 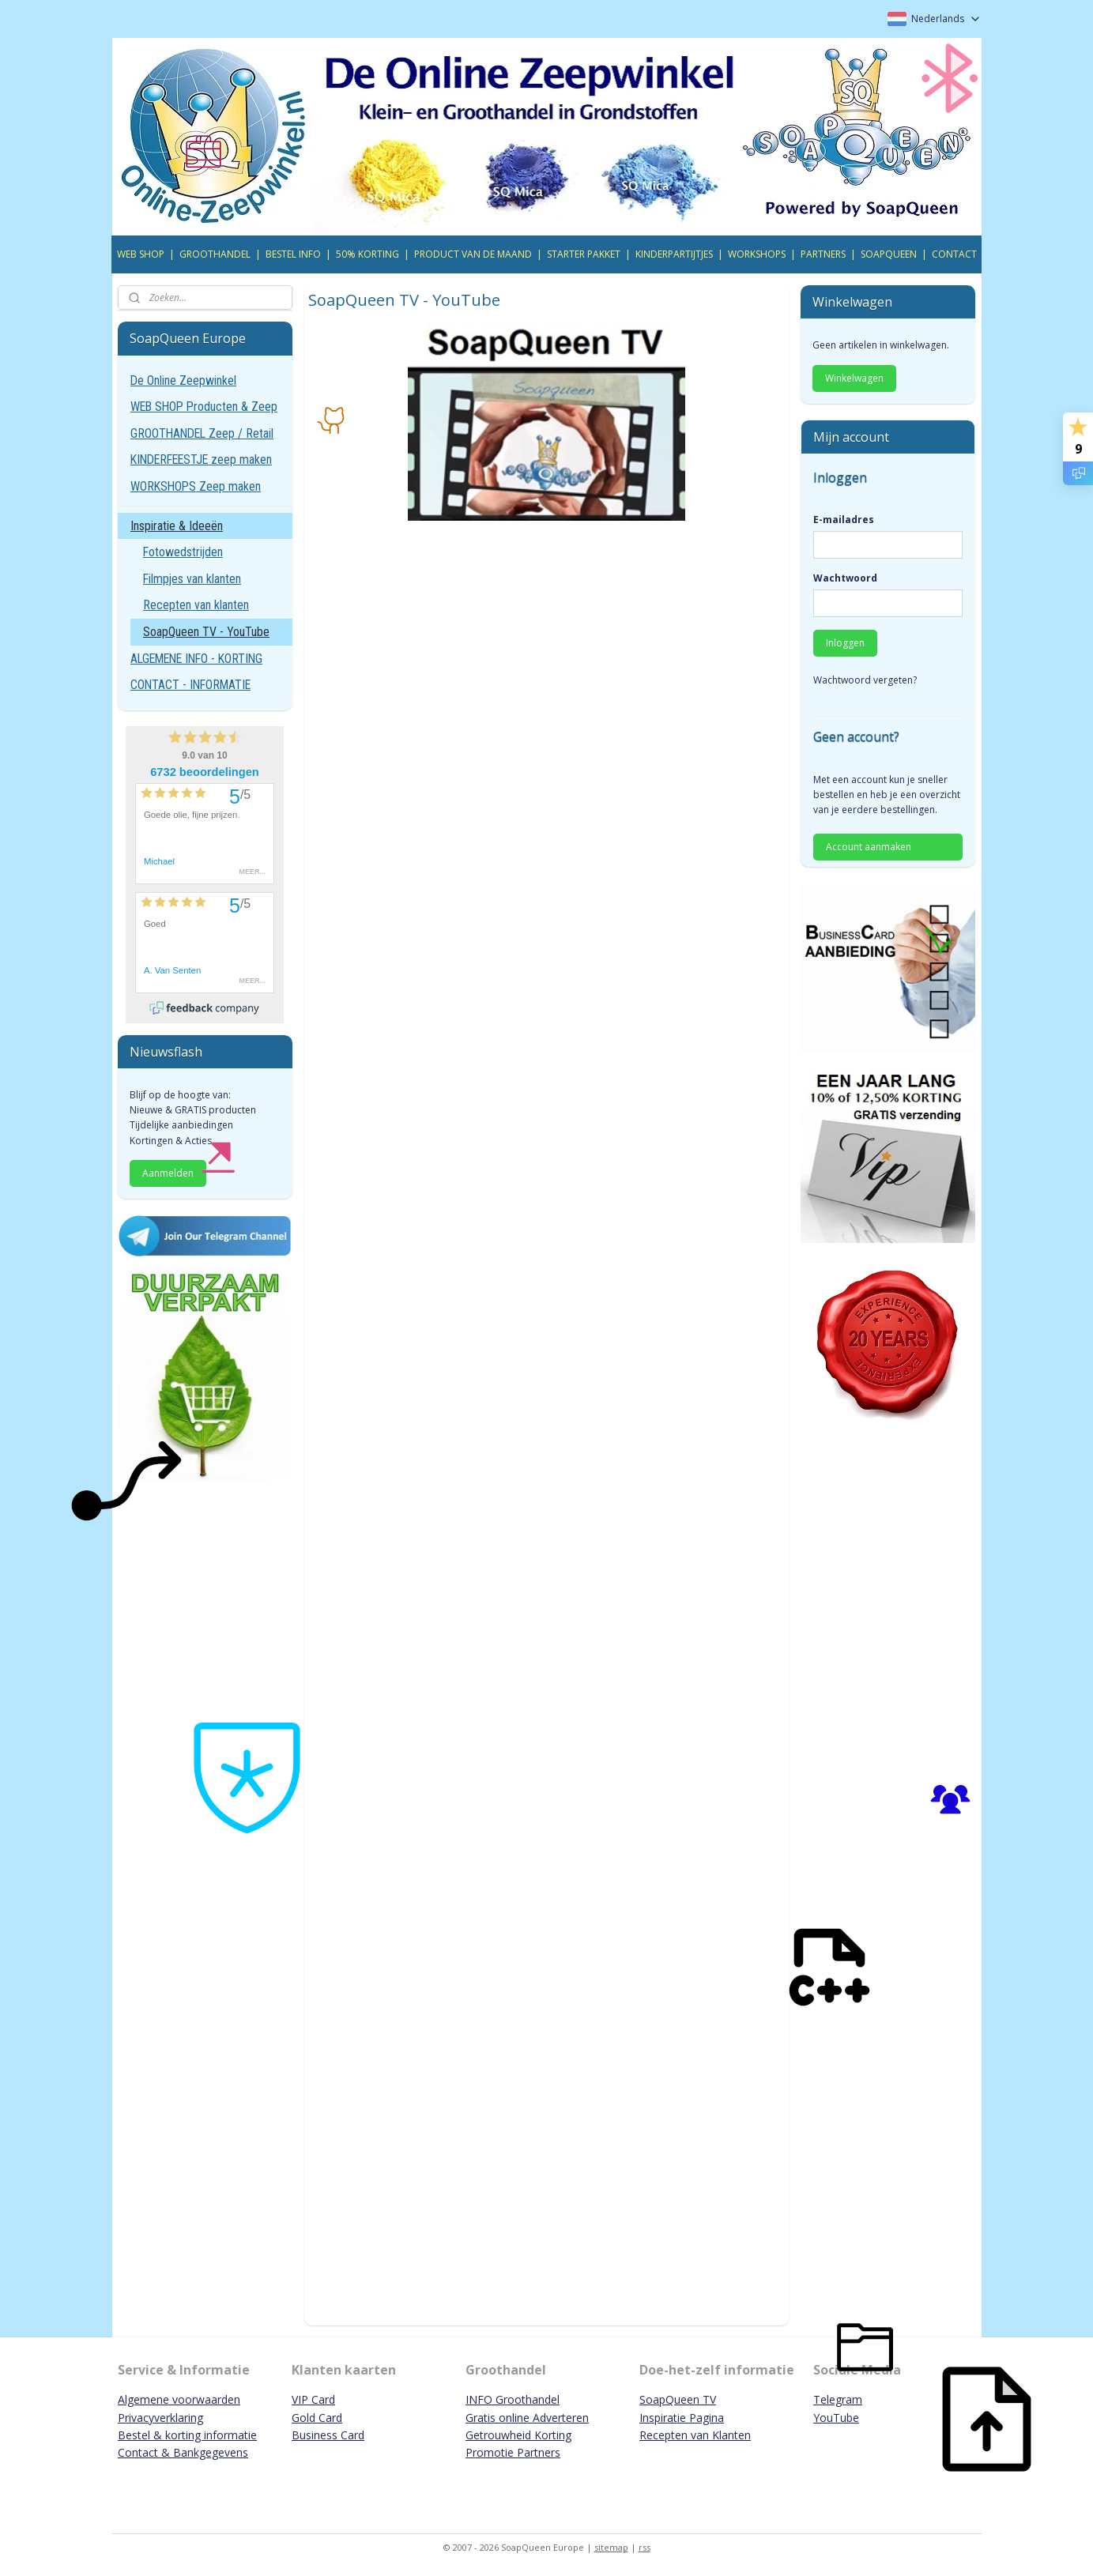 What do you see at coordinates (950, 1798) in the screenshot?
I see `view group members or team` at bounding box center [950, 1798].